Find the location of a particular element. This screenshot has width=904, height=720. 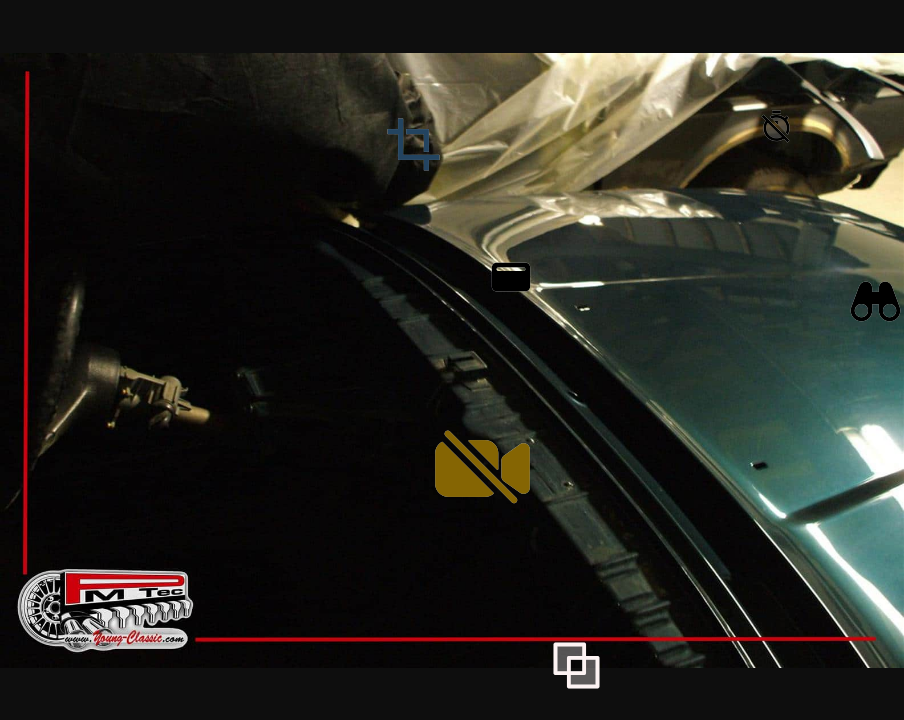

crop an image is located at coordinates (413, 144).